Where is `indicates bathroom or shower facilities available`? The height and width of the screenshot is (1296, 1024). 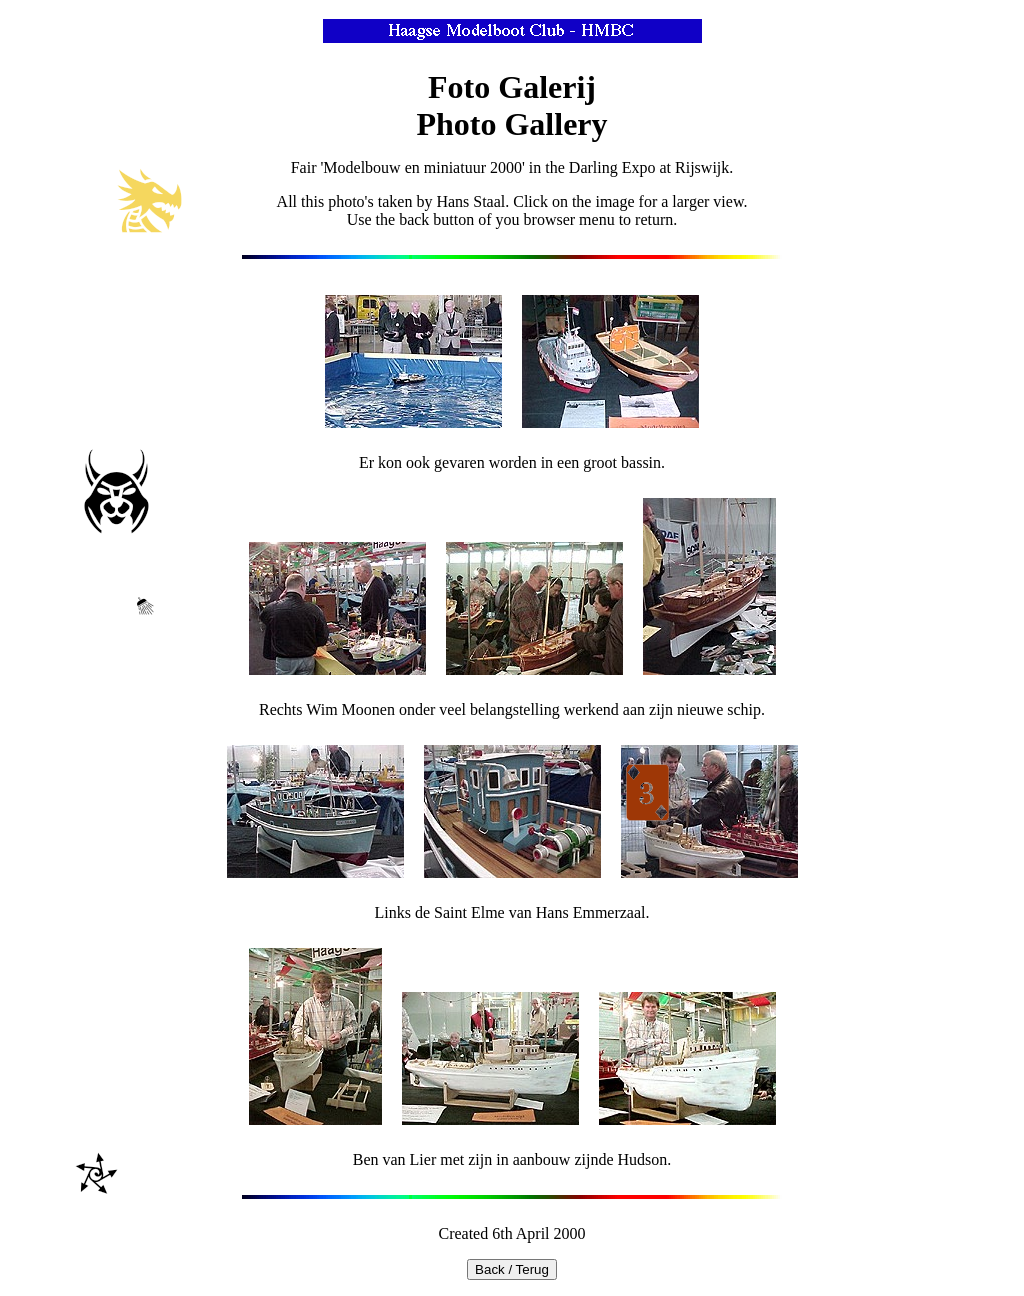 indicates bathroom or shower facilities available is located at coordinates (145, 606).